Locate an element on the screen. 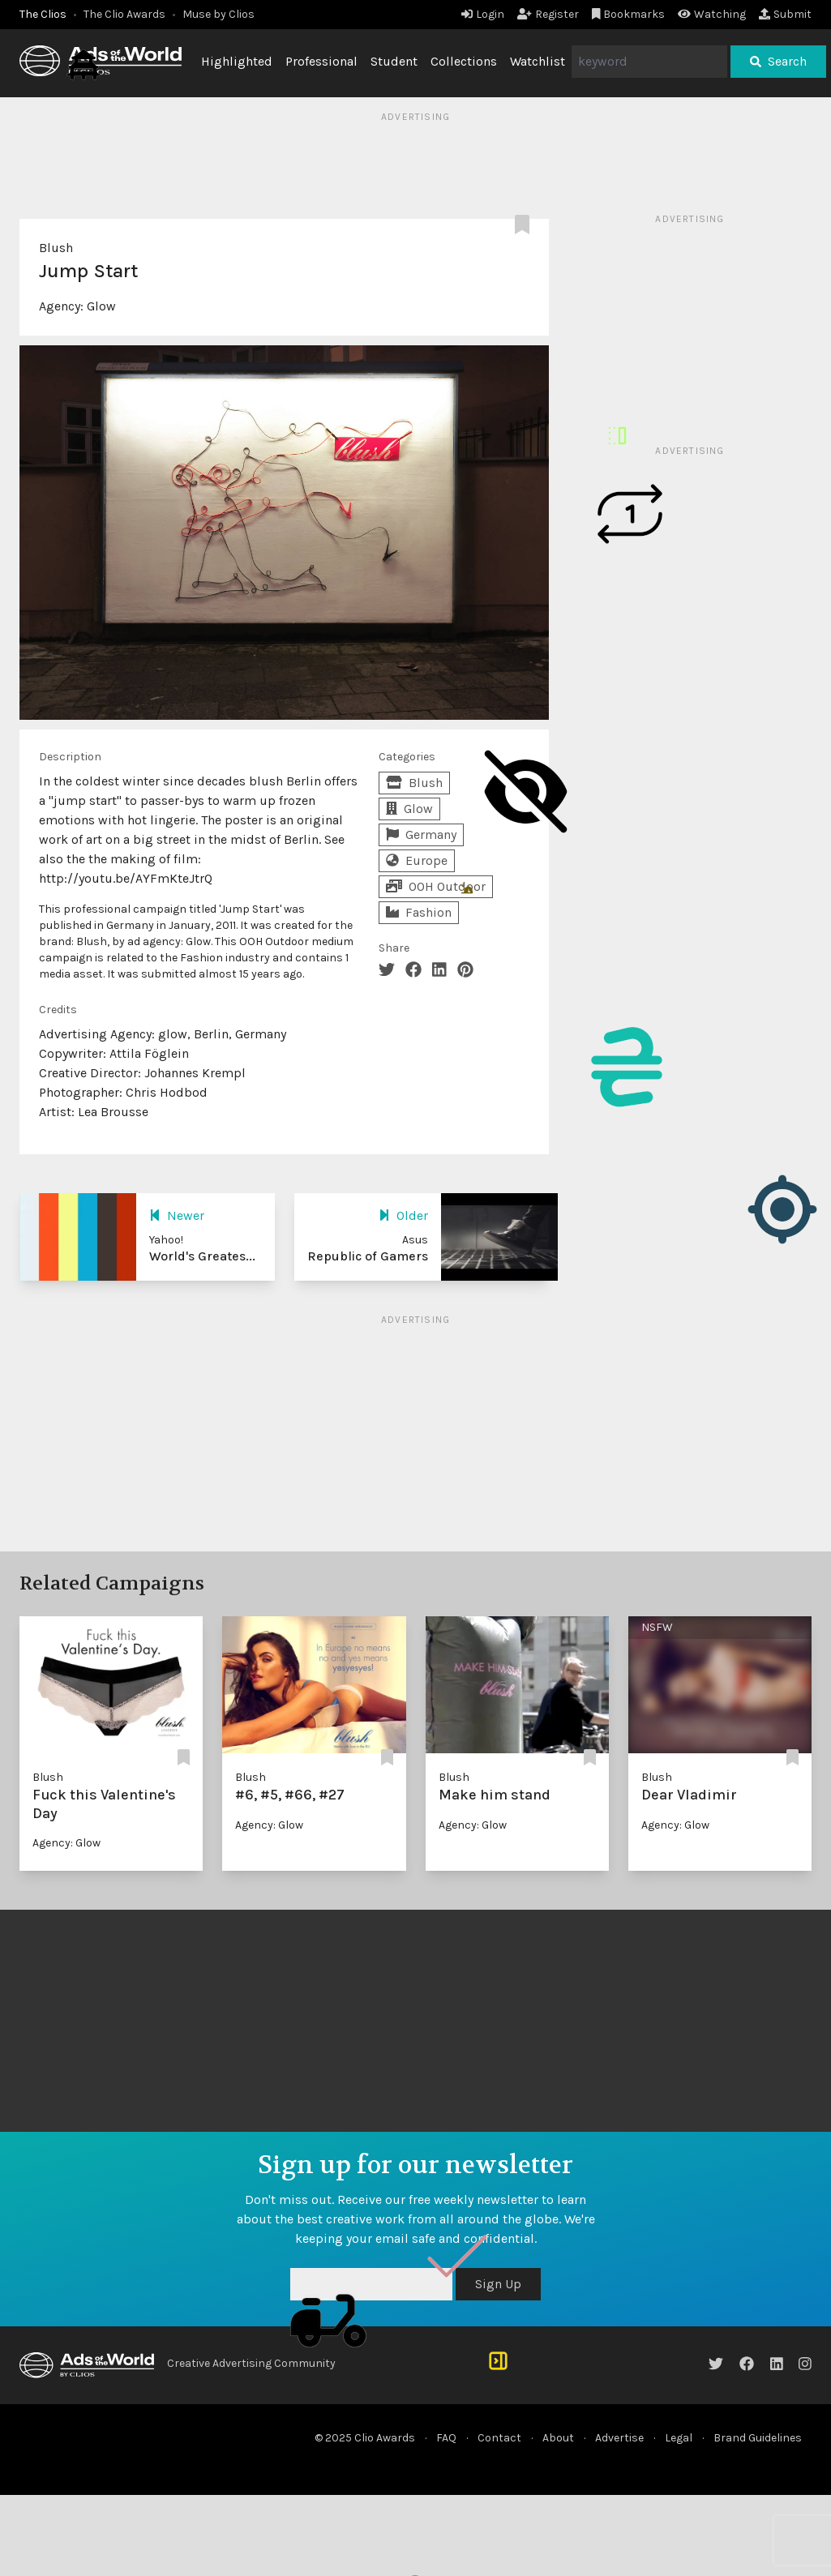 The height and width of the screenshot is (2576, 831). center map on current location is located at coordinates (782, 1209).